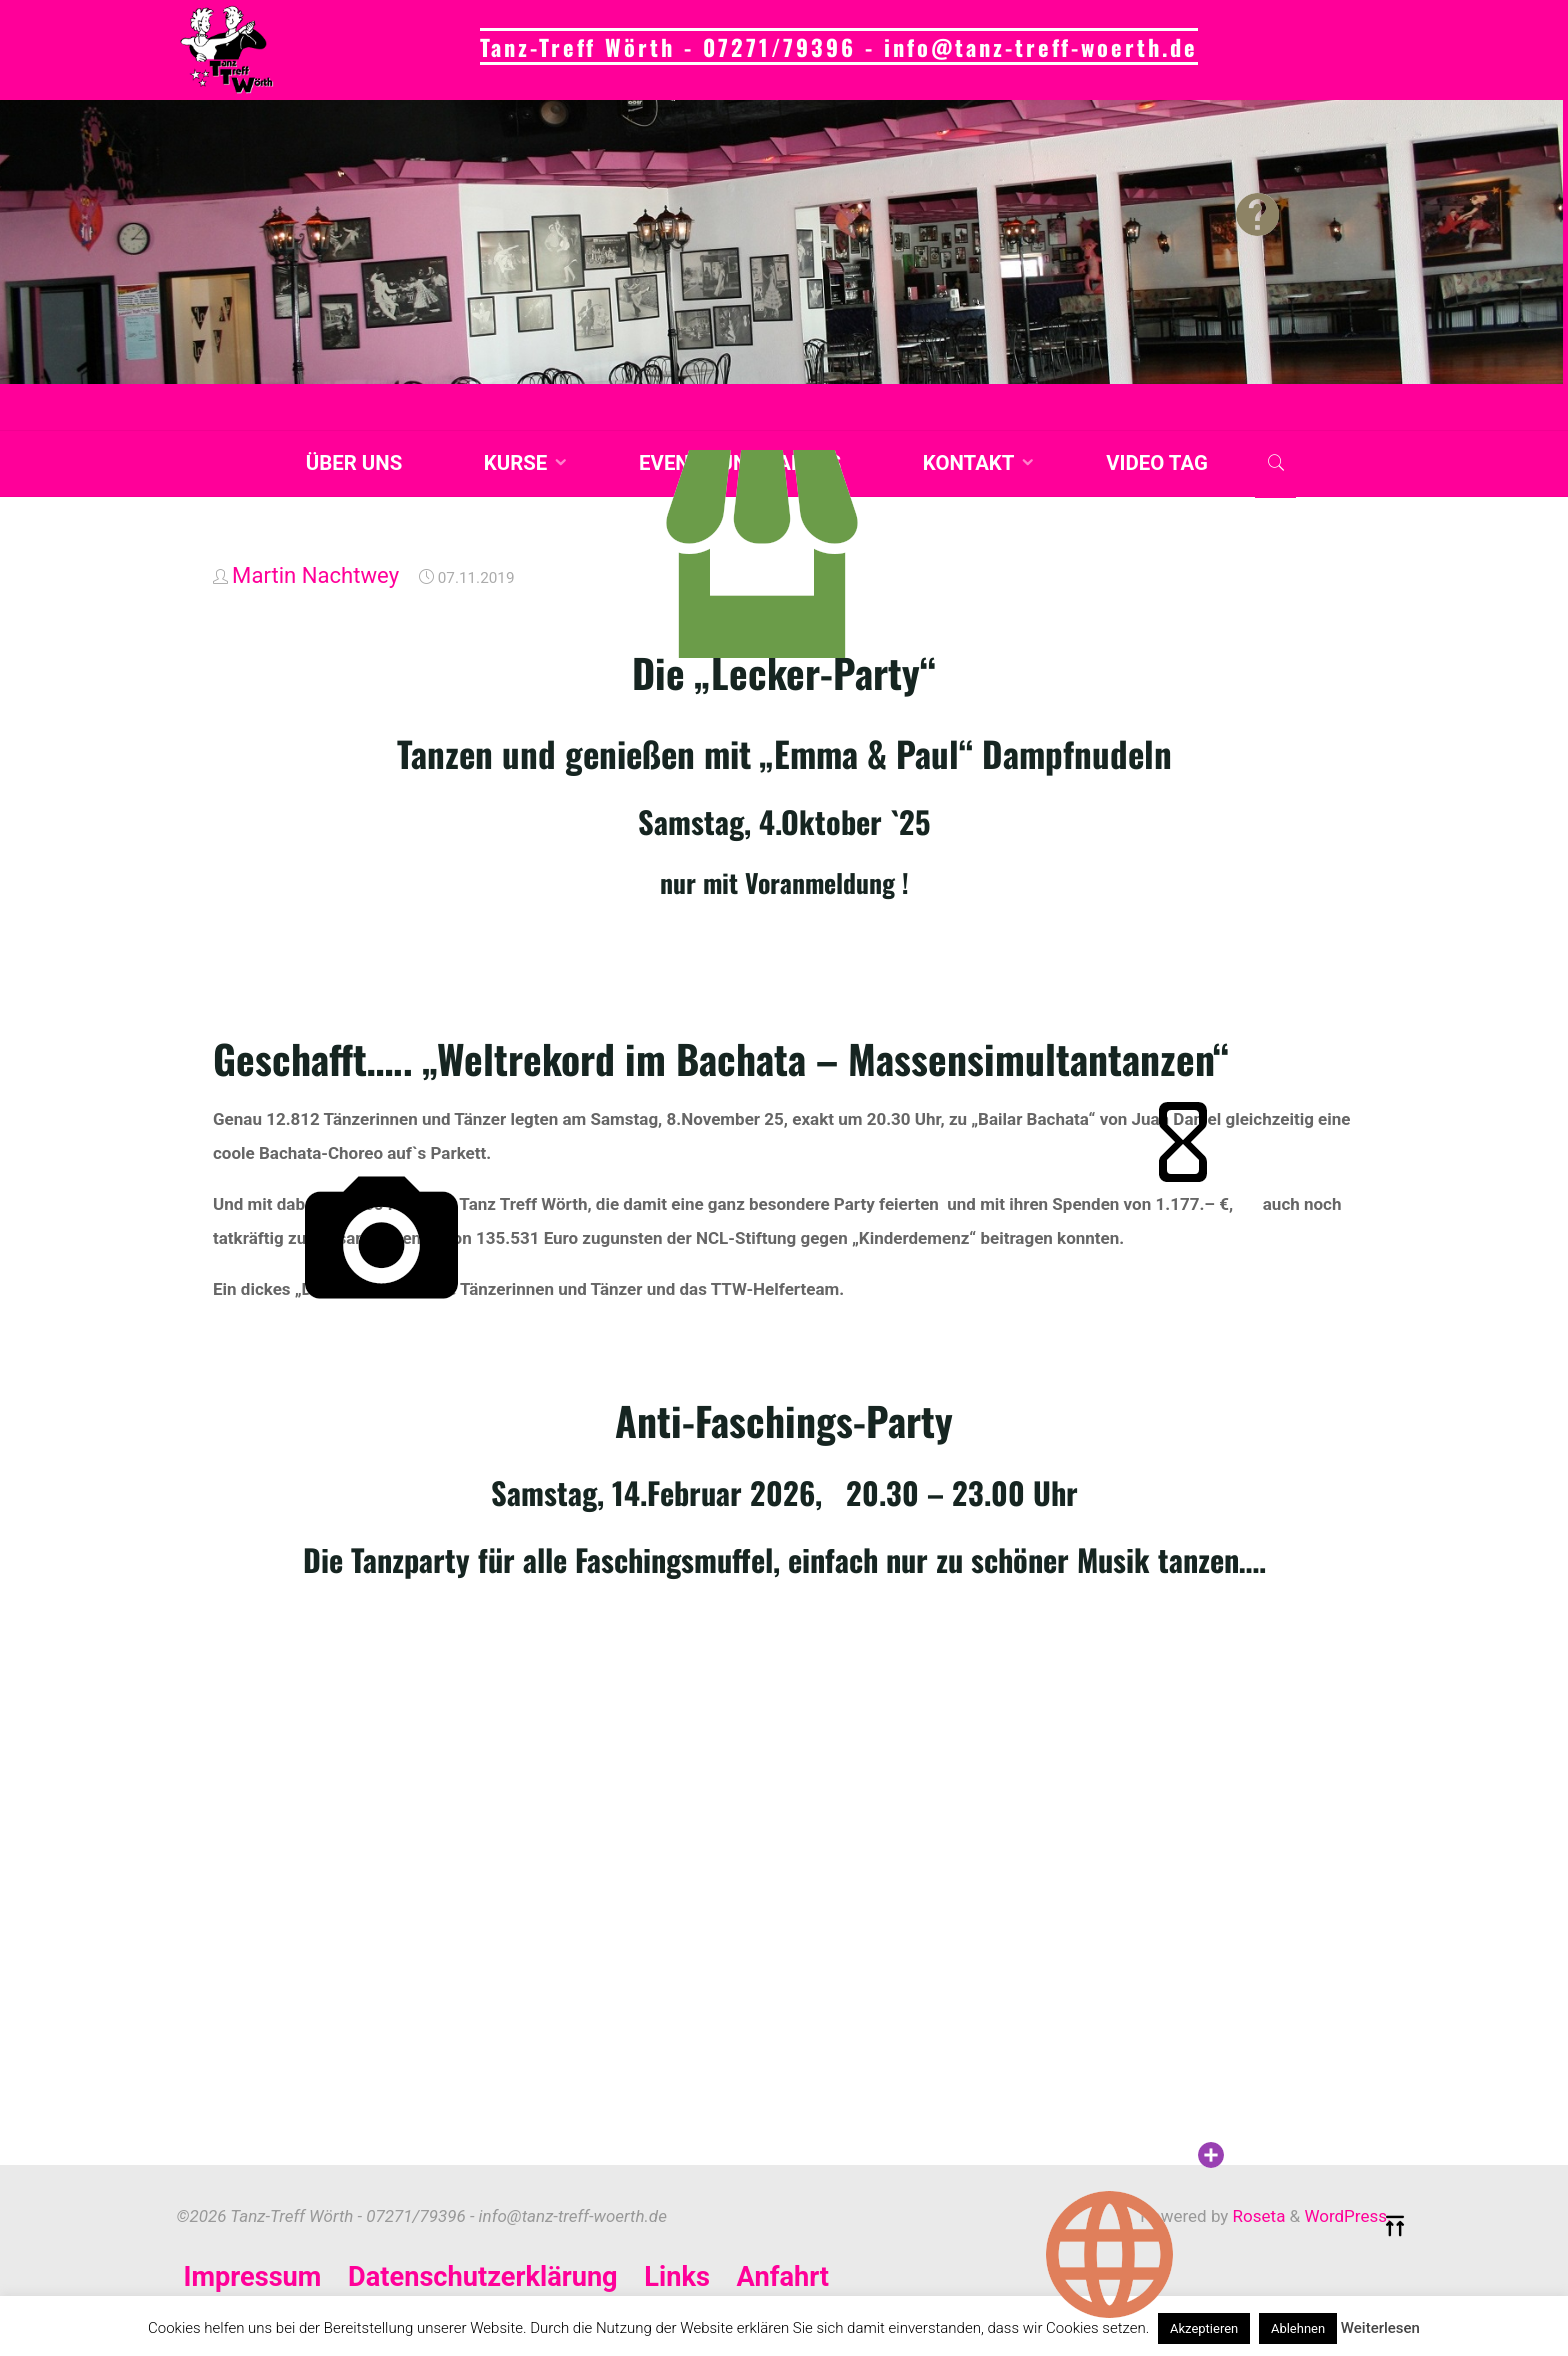  Describe the element at coordinates (1257, 214) in the screenshot. I see `access help or support` at that location.